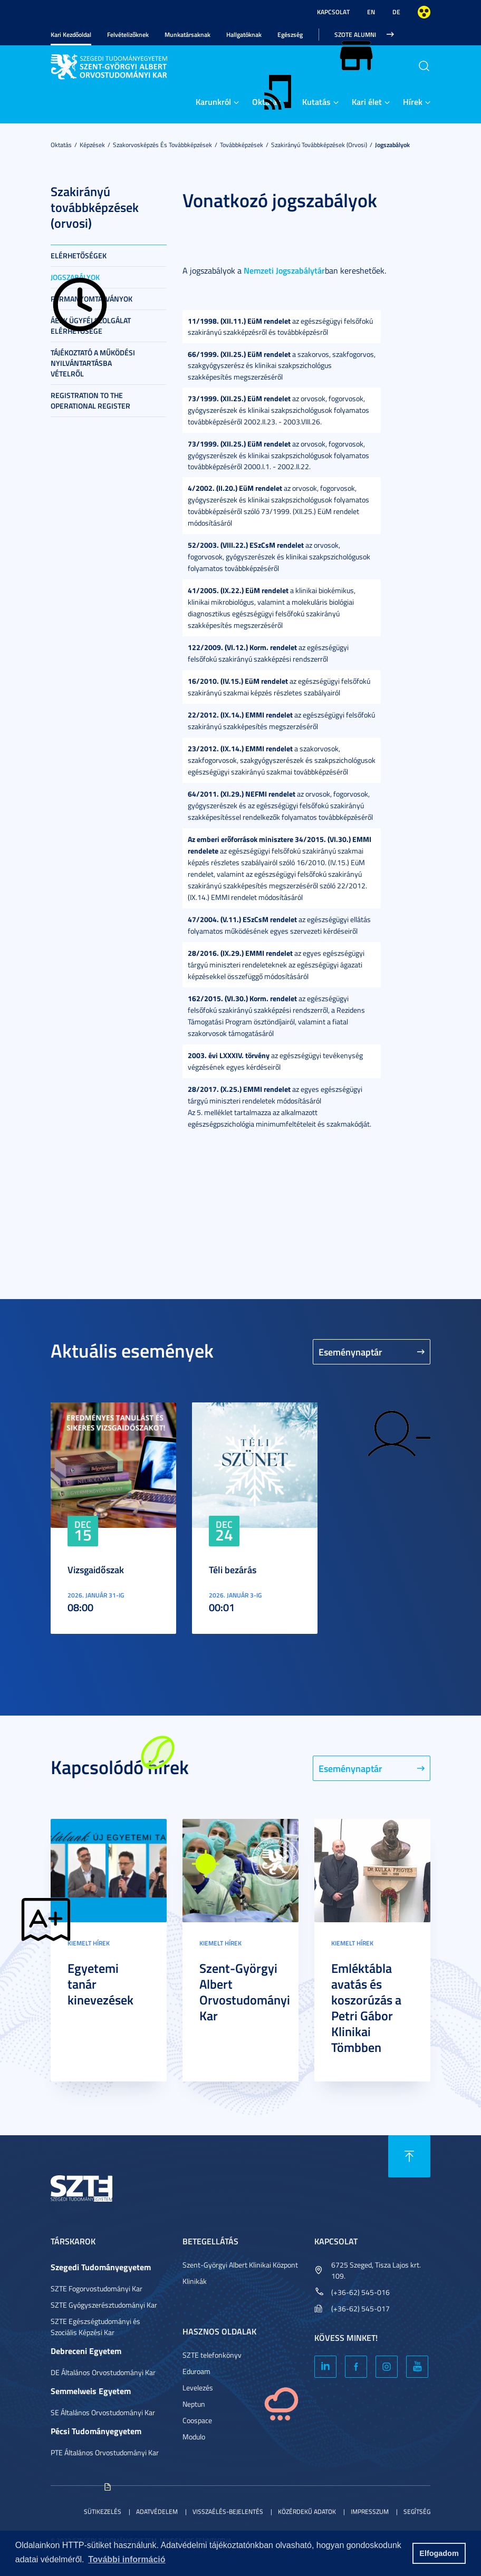  What do you see at coordinates (46, 1919) in the screenshot?
I see `view exam or test results` at bounding box center [46, 1919].